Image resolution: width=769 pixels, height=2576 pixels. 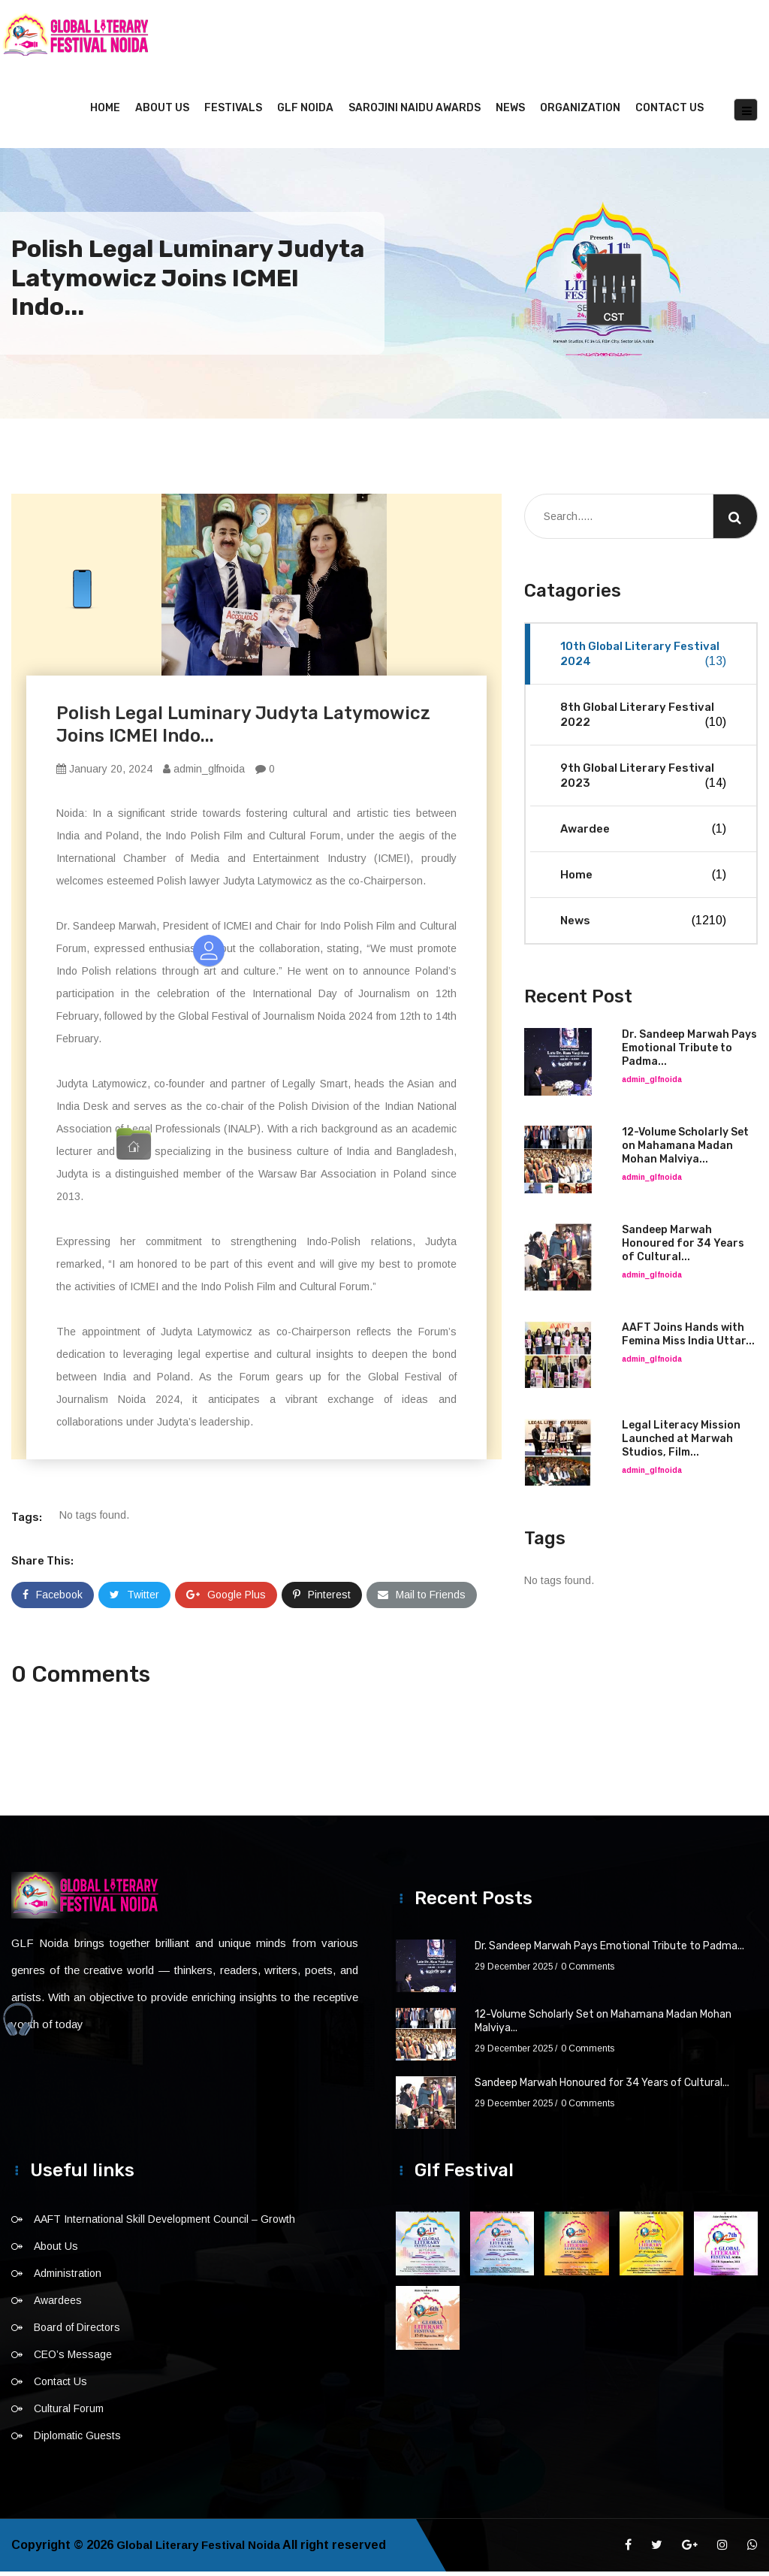 What do you see at coordinates (82, 589) in the screenshot?
I see `indicates a connected iPhone device` at bounding box center [82, 589].